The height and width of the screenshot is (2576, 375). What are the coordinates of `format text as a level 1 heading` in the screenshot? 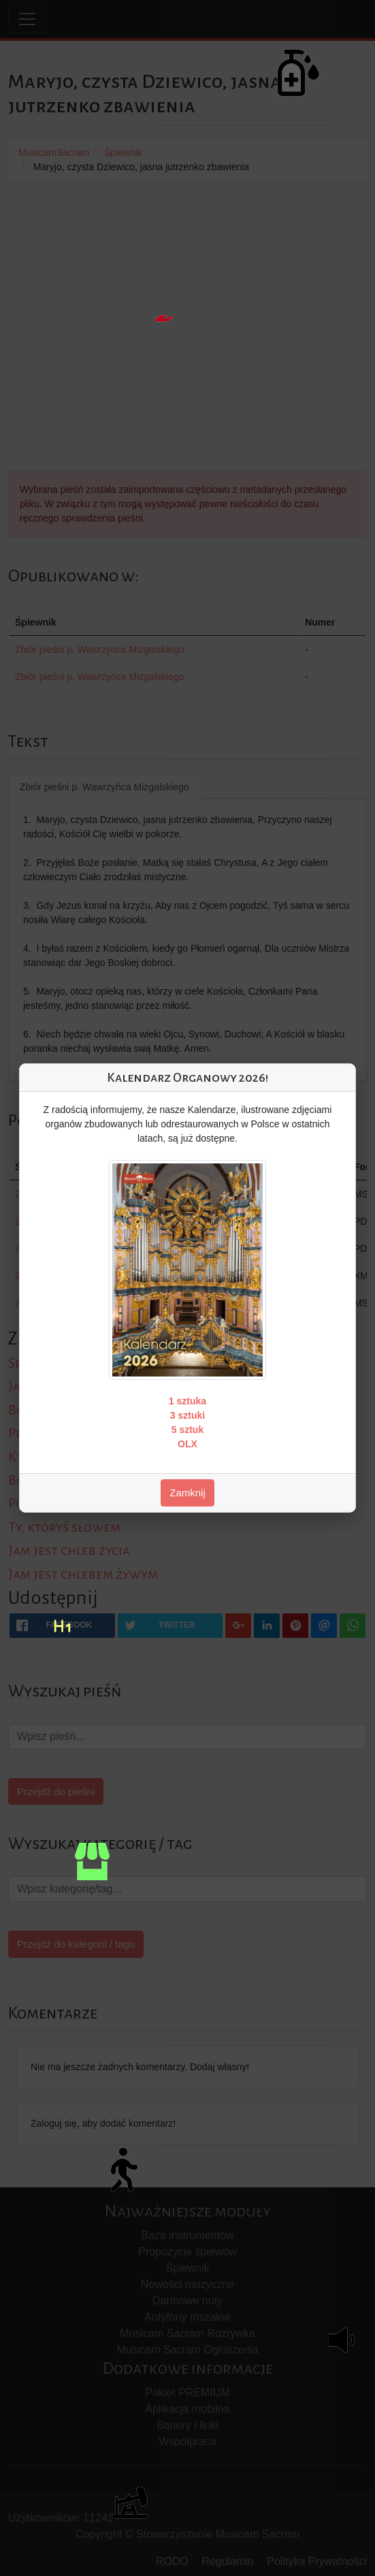 It's located at (62, 1626).